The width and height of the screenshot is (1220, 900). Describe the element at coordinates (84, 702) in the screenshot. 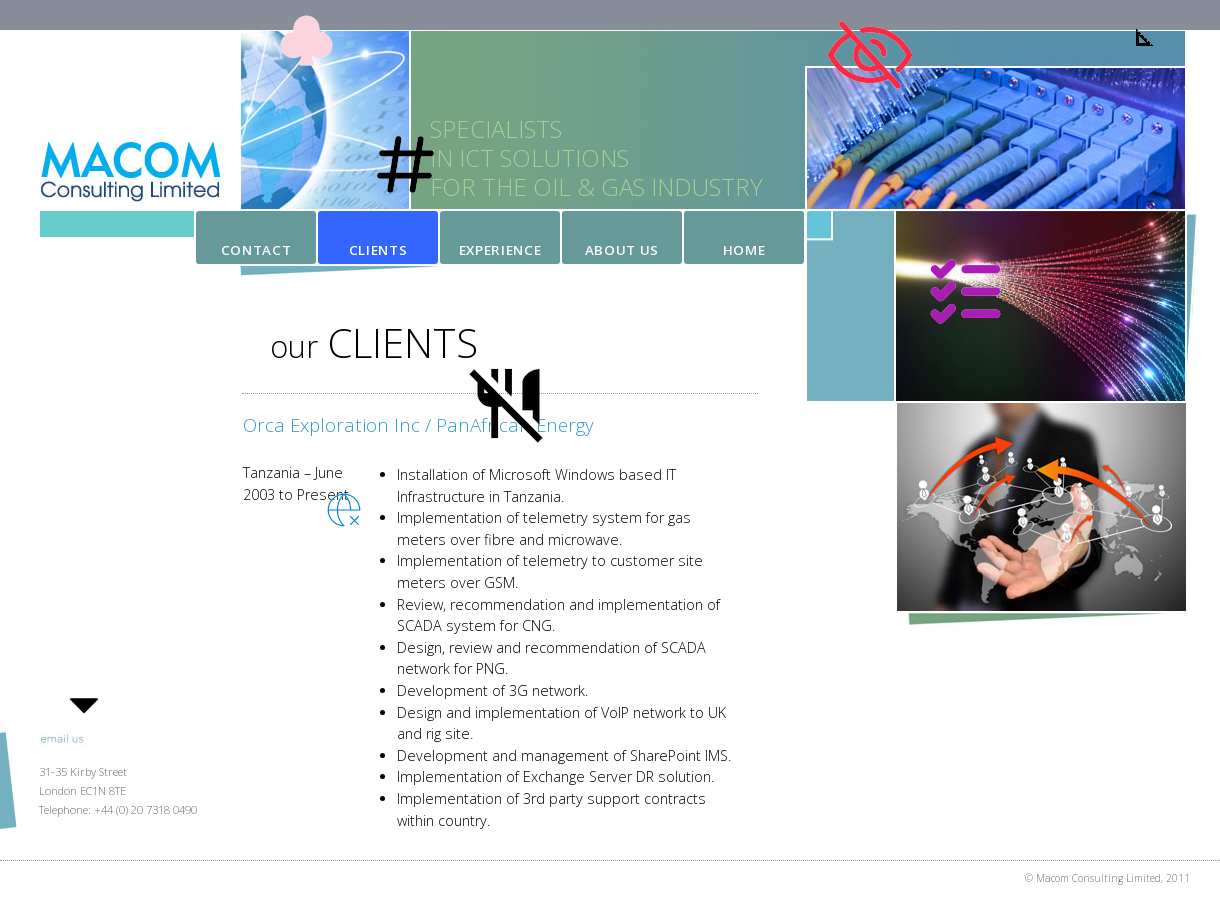

I see `expand a dropdown menu` at that location.